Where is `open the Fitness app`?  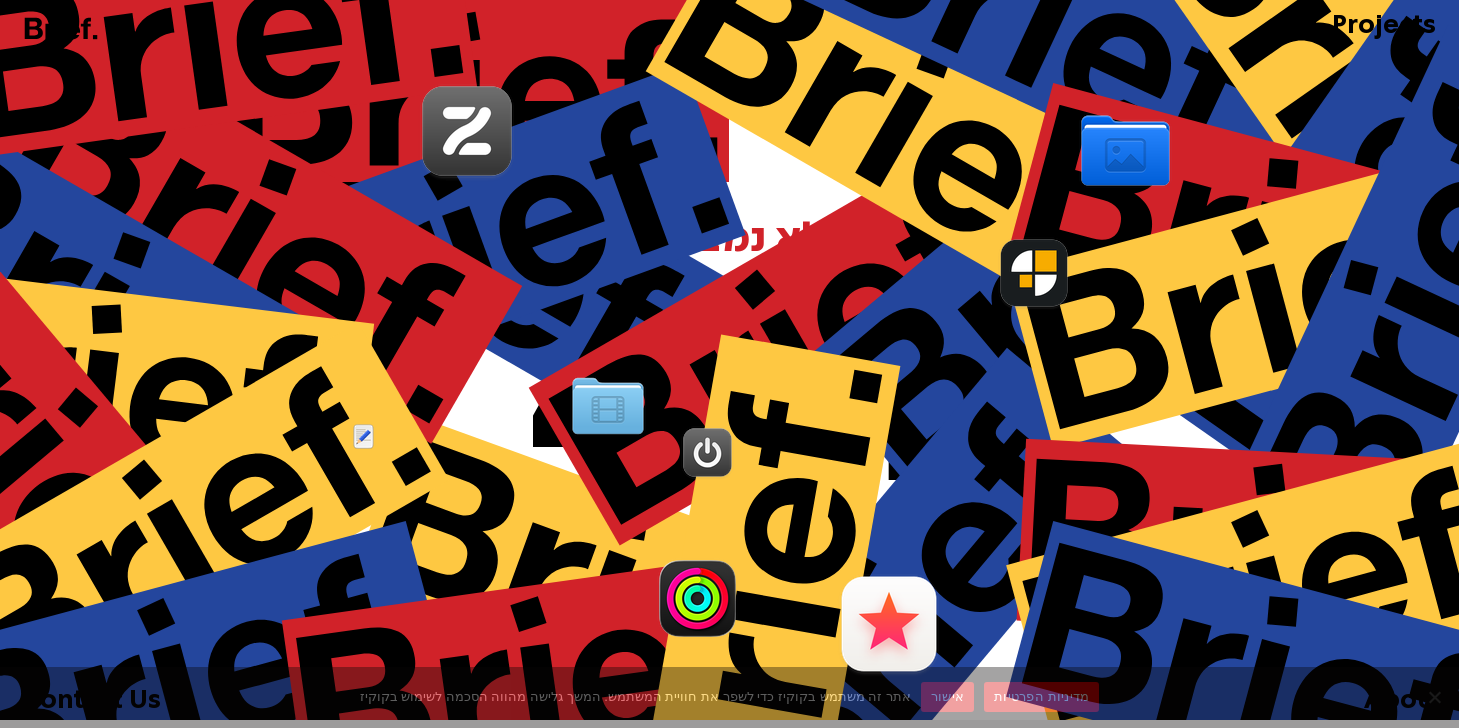 open the Fitness app is located at coordinates (697, 598).